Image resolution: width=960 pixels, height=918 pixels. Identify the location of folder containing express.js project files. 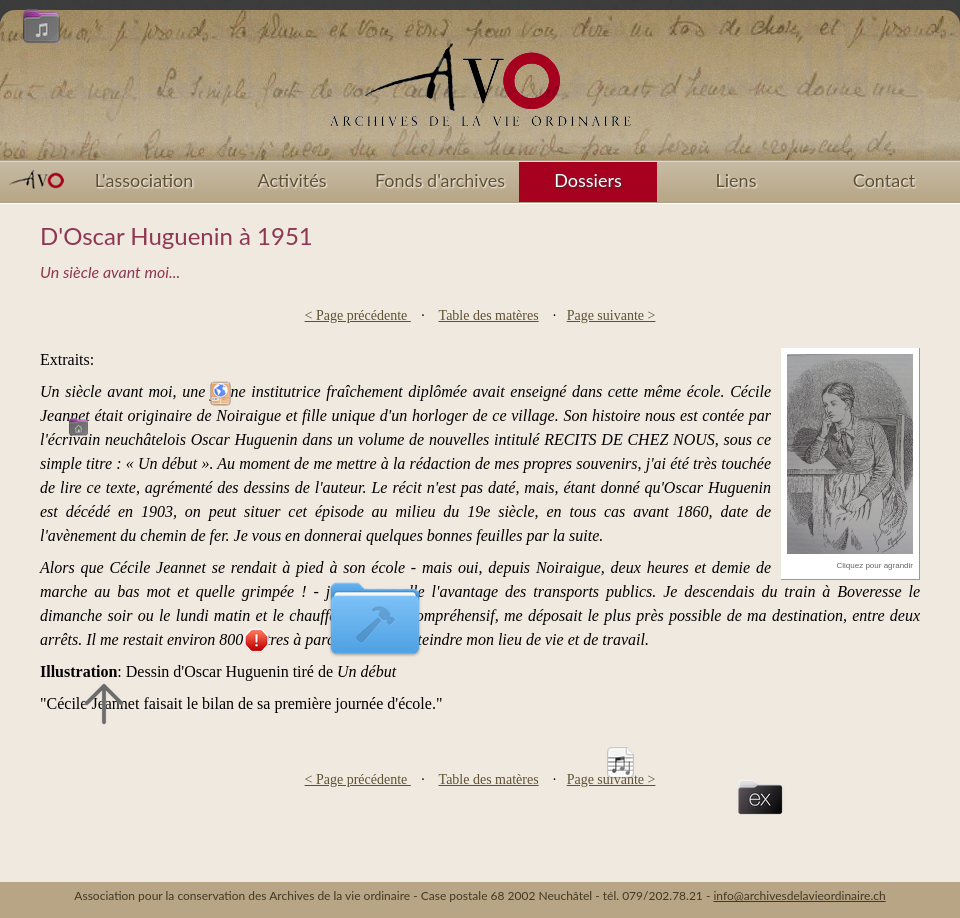
(760, 798).